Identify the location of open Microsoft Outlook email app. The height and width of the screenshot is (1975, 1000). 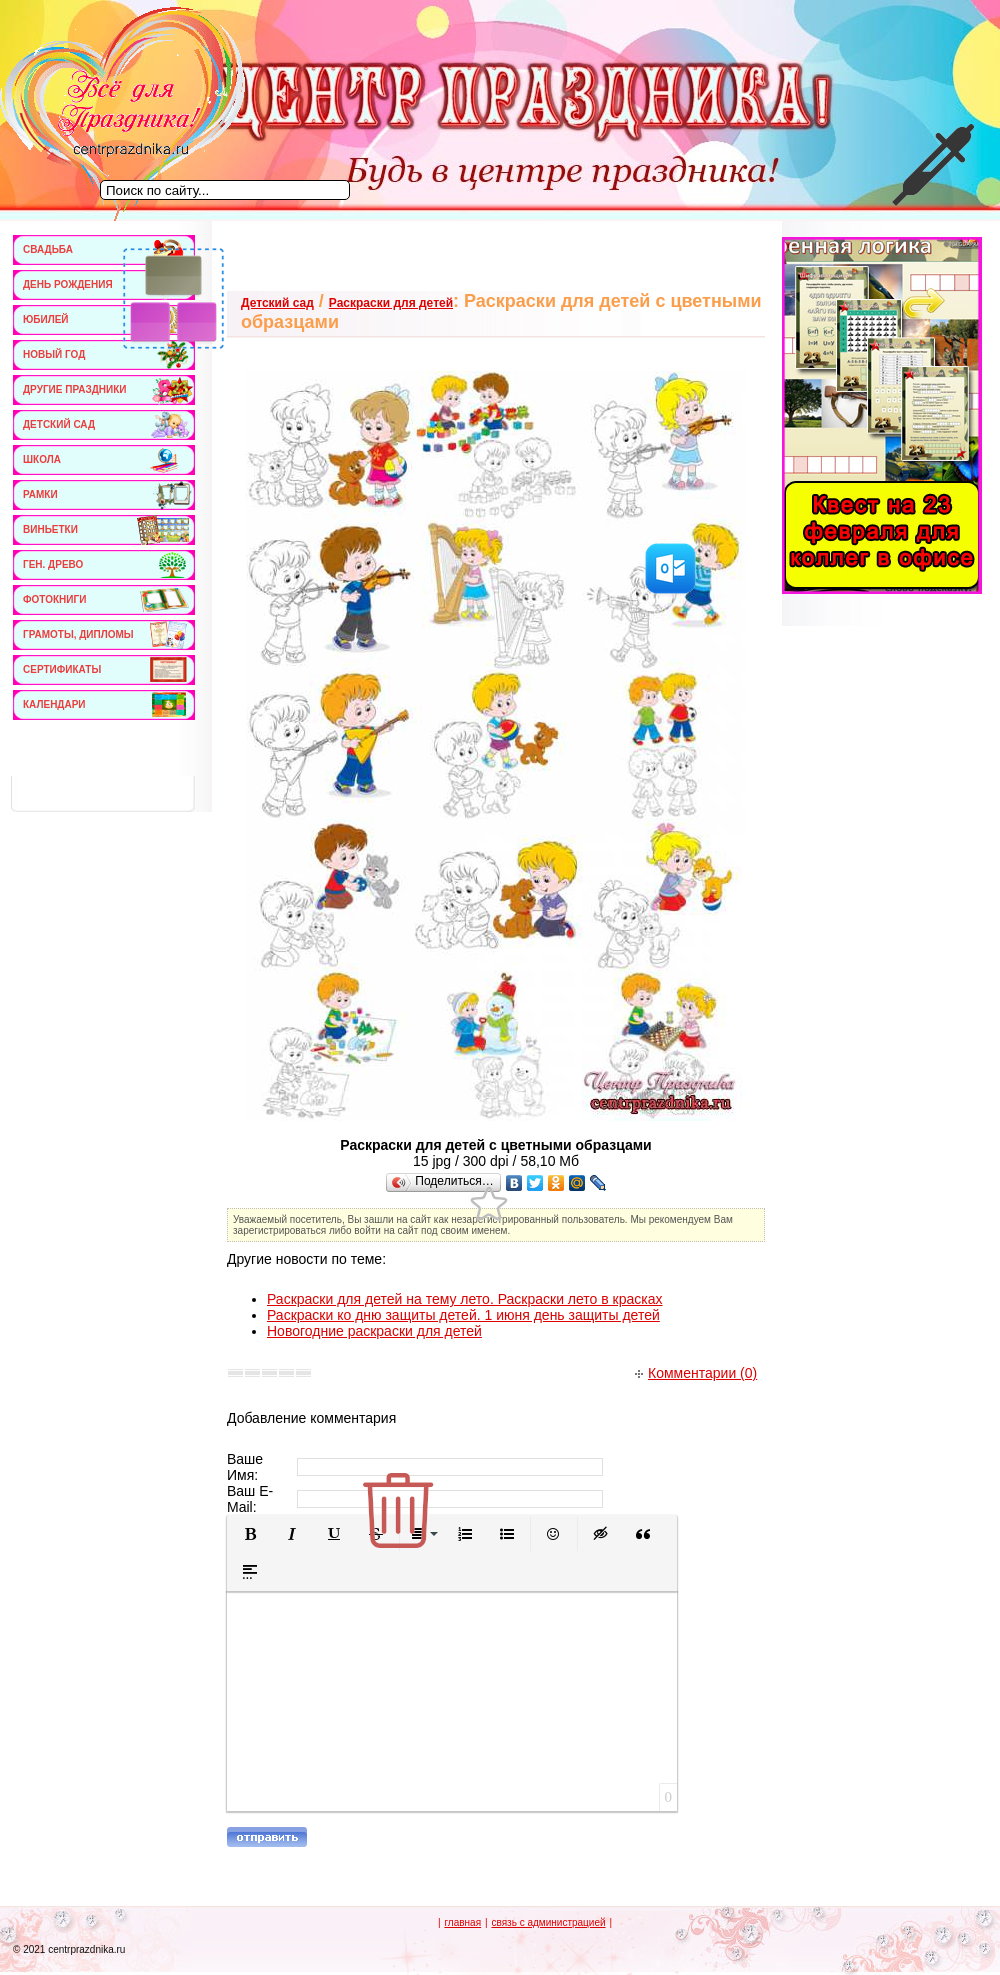
(670, 568).